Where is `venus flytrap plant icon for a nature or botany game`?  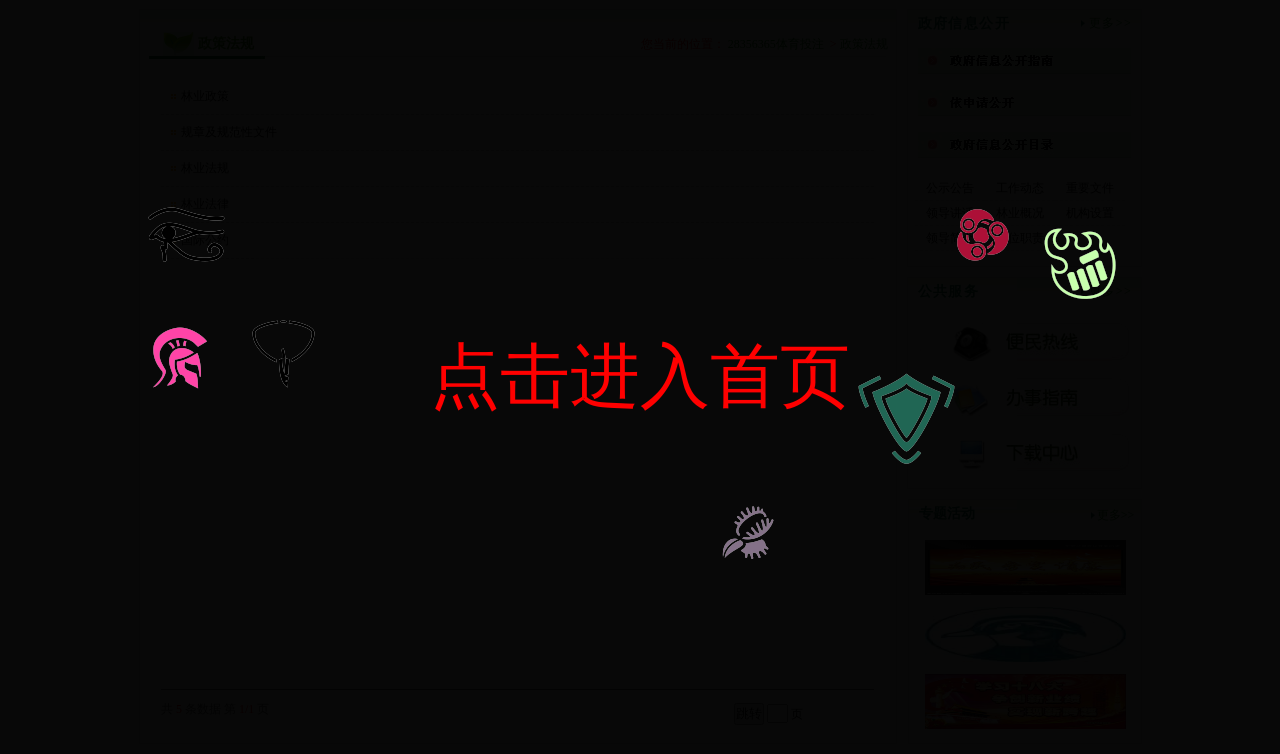 venus flytrap plant icon for a nature or botany game is located at coordinates (748, 531).